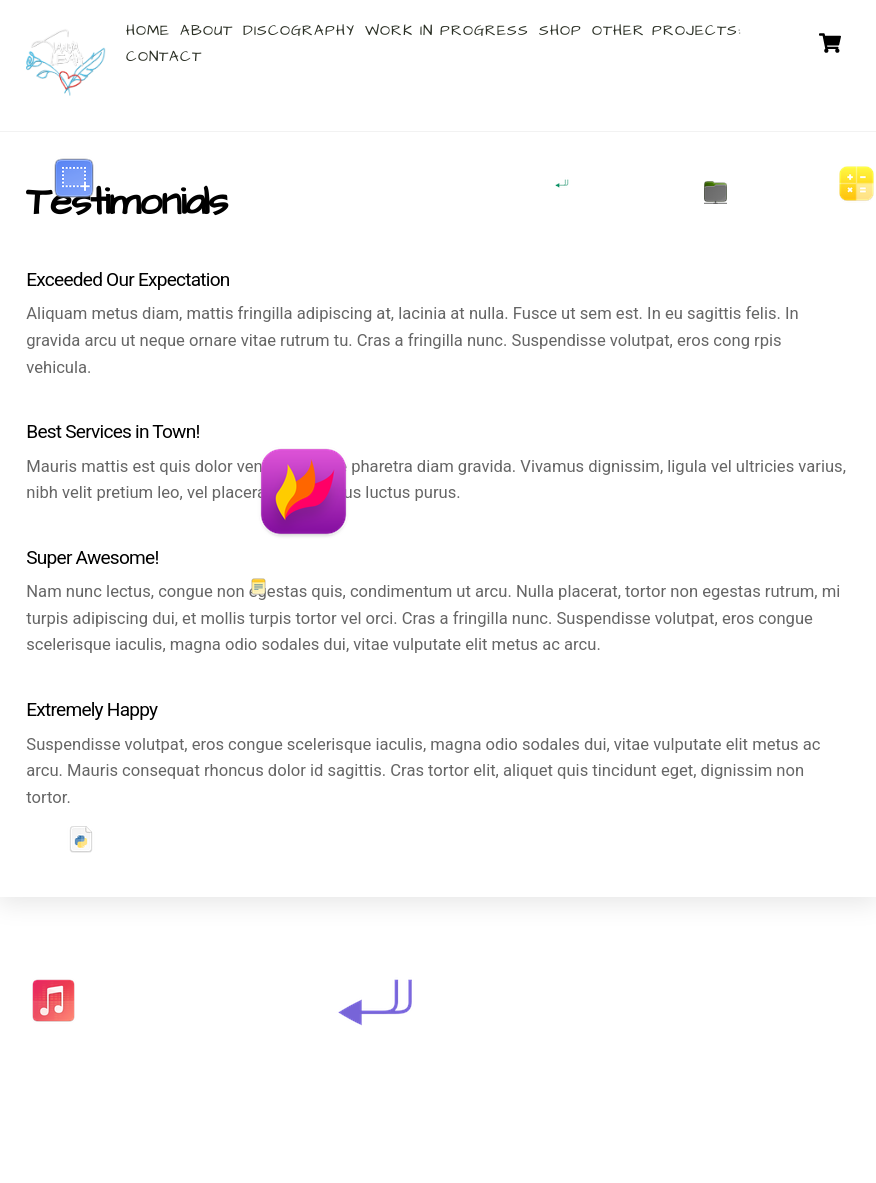 This screenshot has height=1183, width=876. I want to click on reply to all recipients of an email, so click(561, 183).